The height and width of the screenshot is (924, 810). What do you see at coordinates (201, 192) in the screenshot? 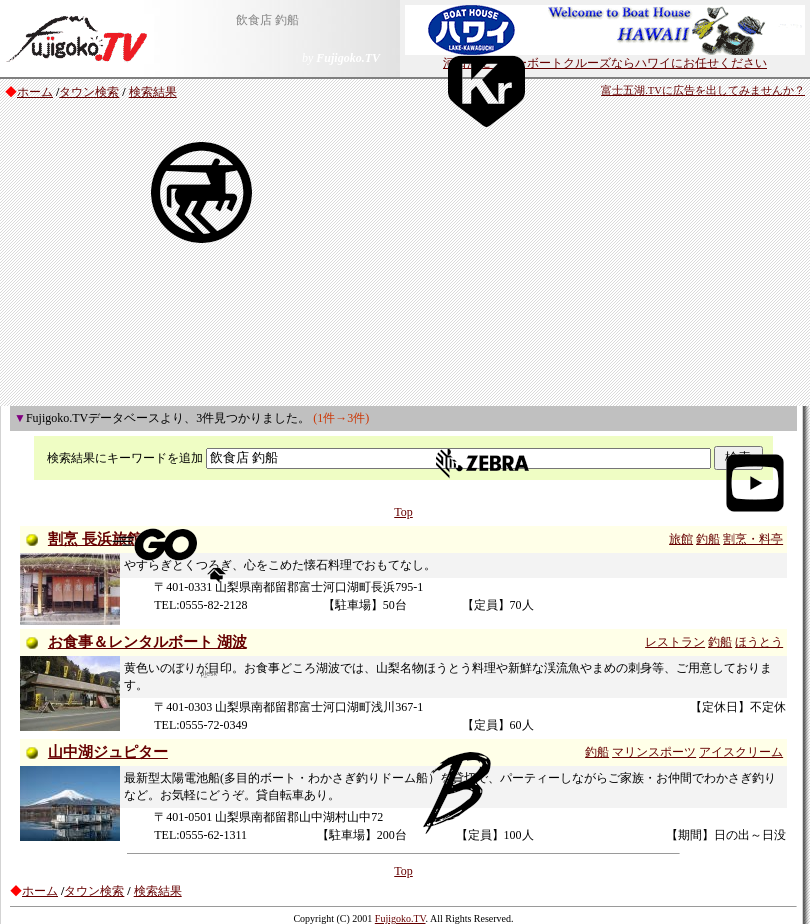
I see `visit the Rossmann website or app` at bounding box center [201, 192].